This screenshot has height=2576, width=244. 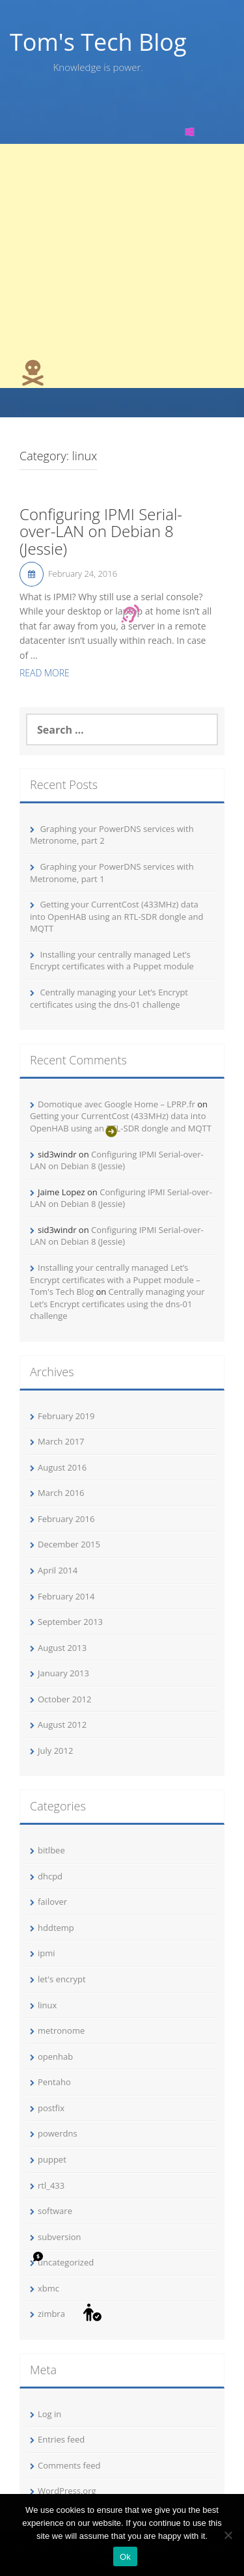 What do you see at coordinates (33, 372) in the screenshot?
I see `indicates dangerous or hazardous content` at bounding box center [33, 372].